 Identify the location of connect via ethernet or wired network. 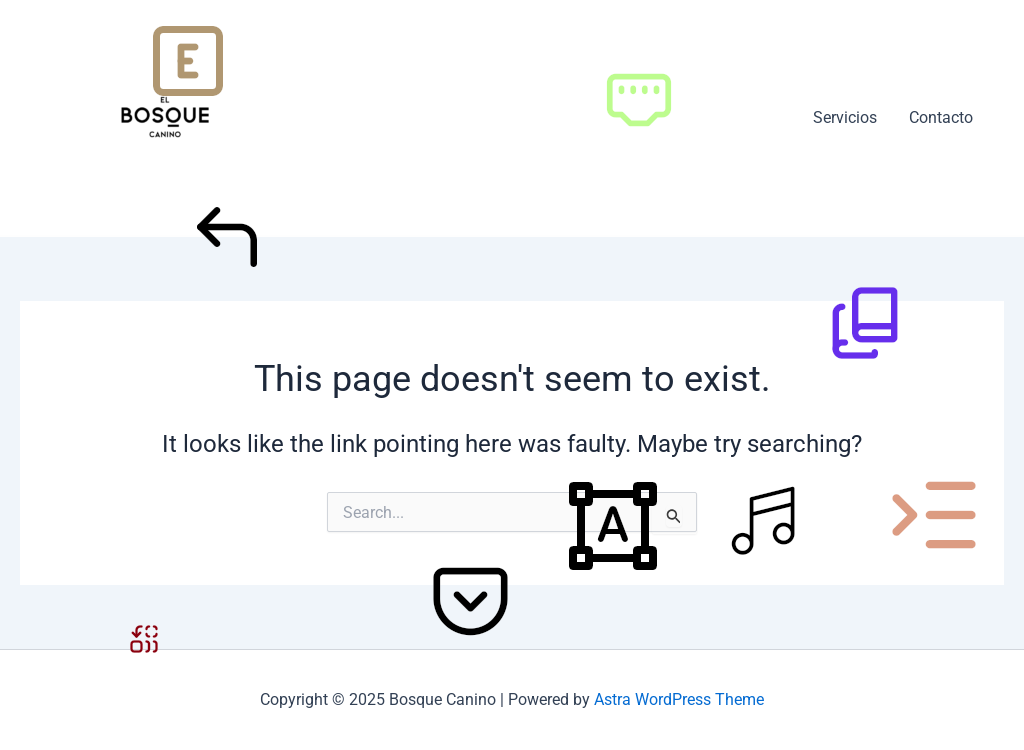
(639, 100).